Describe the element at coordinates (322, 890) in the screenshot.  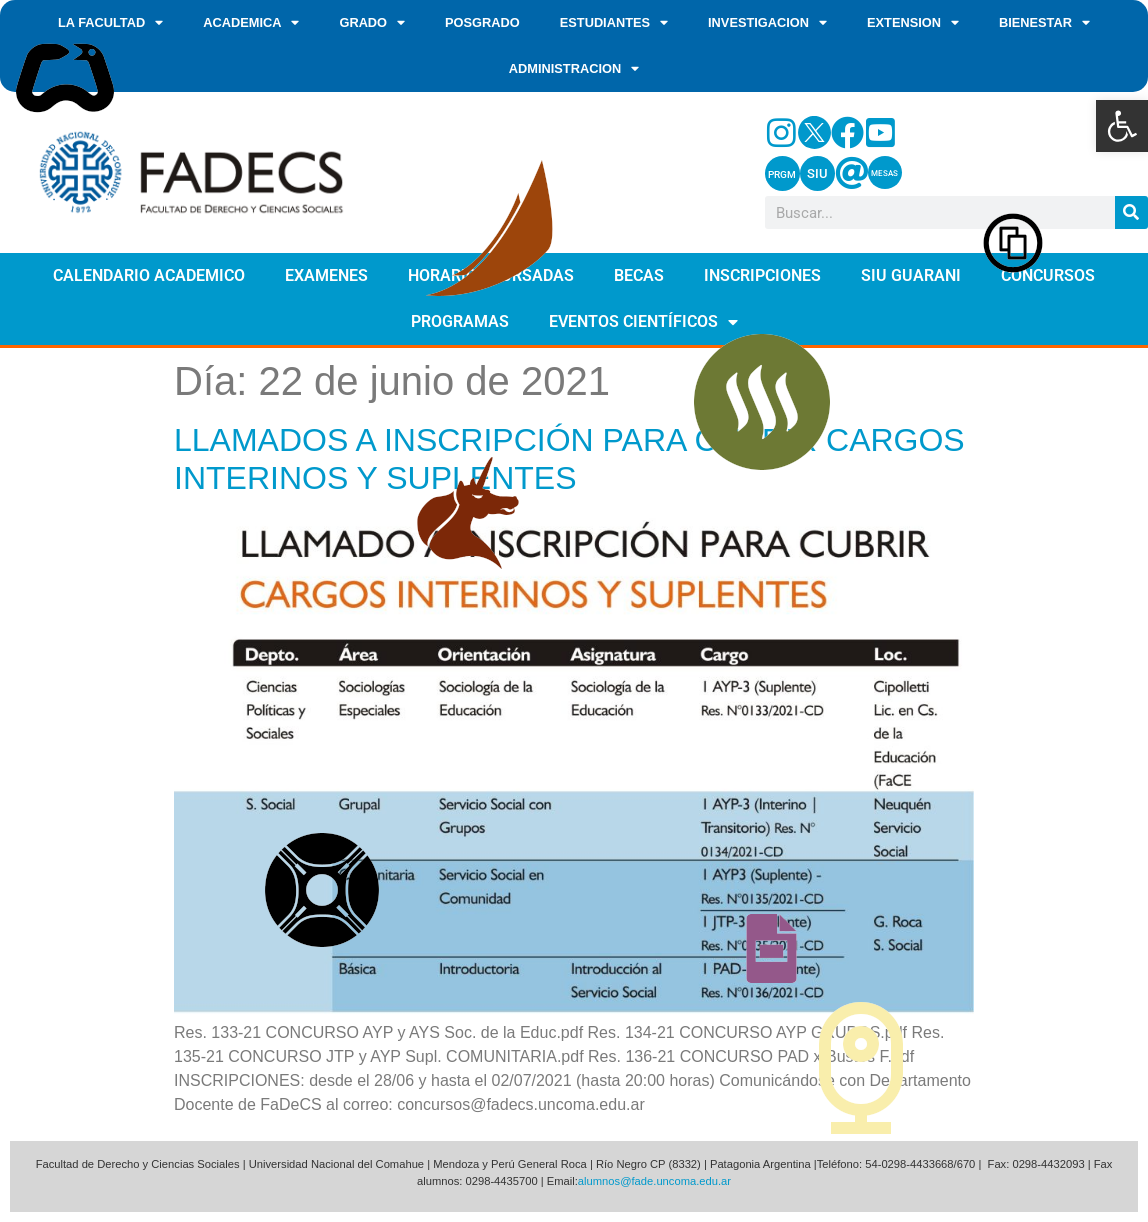
I see `open sonarr media management app` at that location.